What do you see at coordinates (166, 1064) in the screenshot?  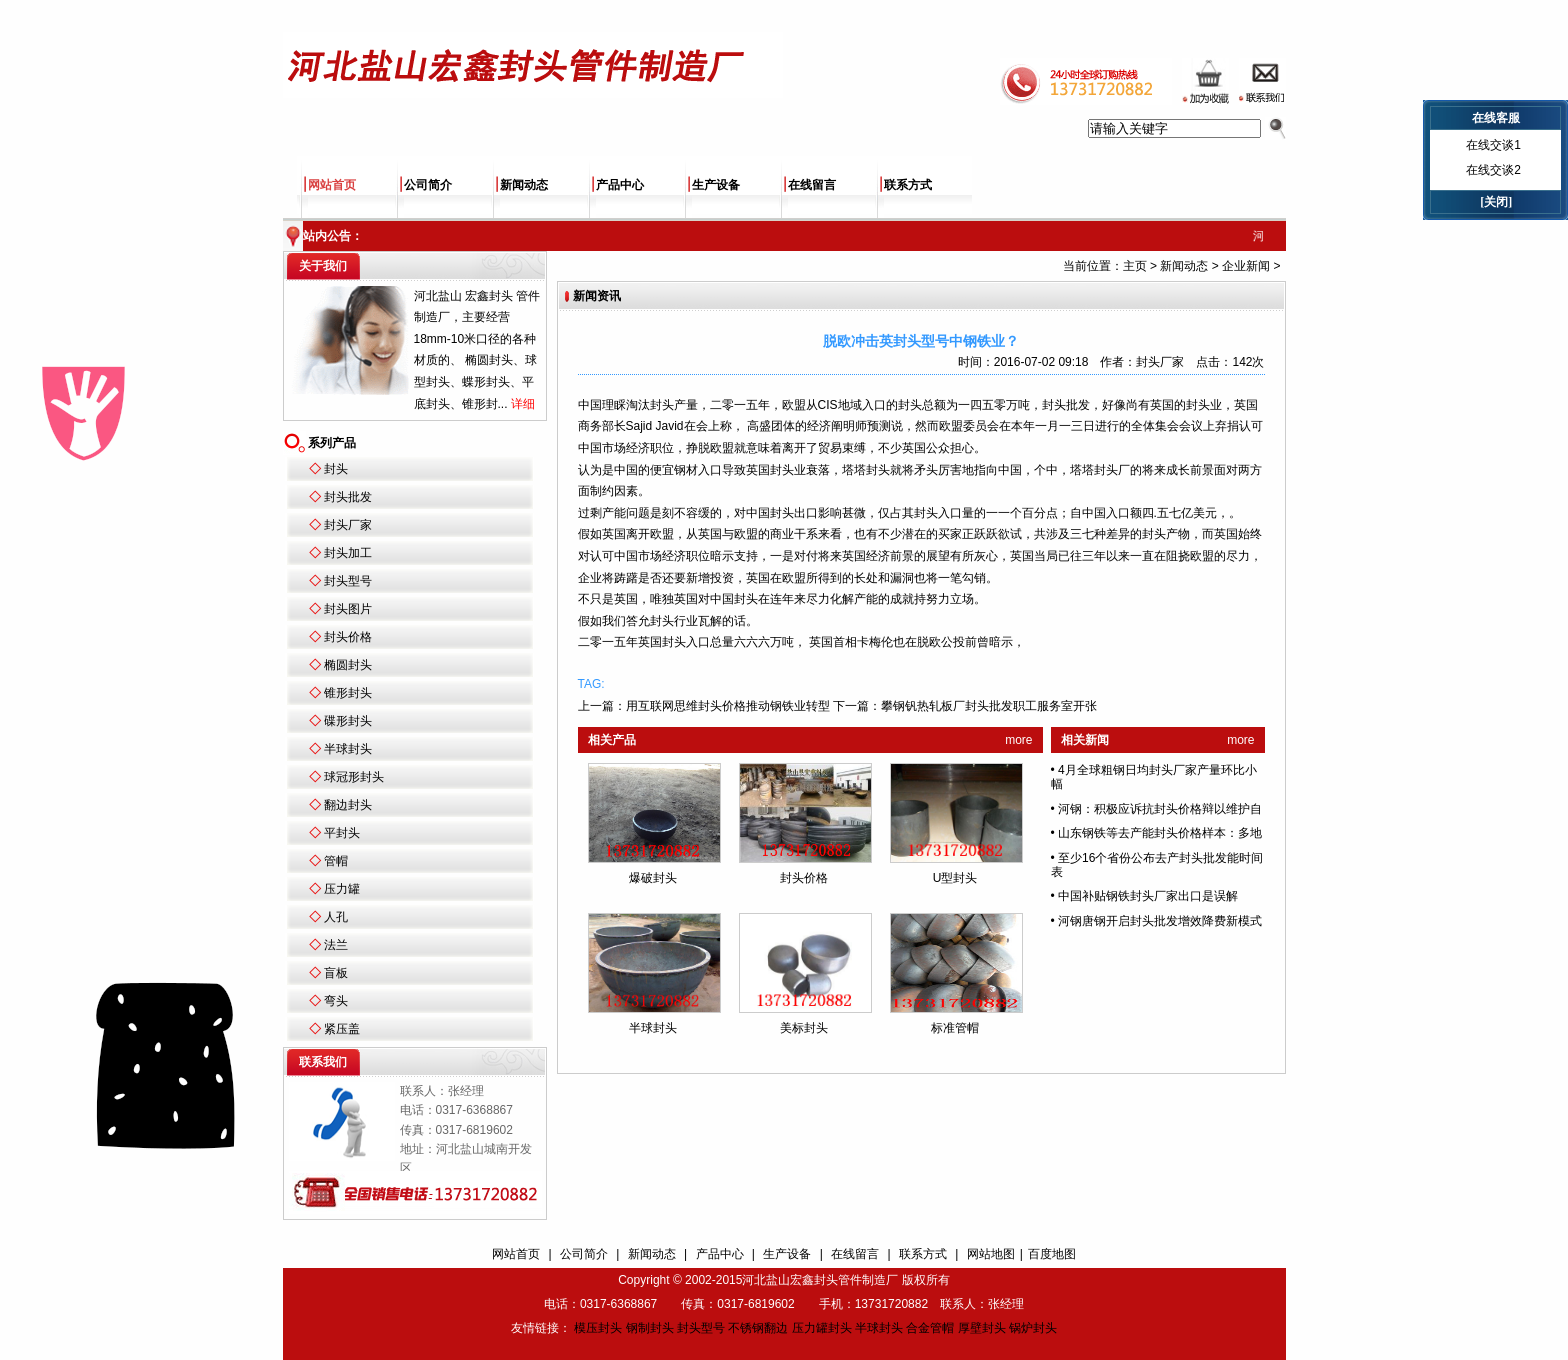 I see `food or bakery category indicator` at bounding box center [166, 1064].